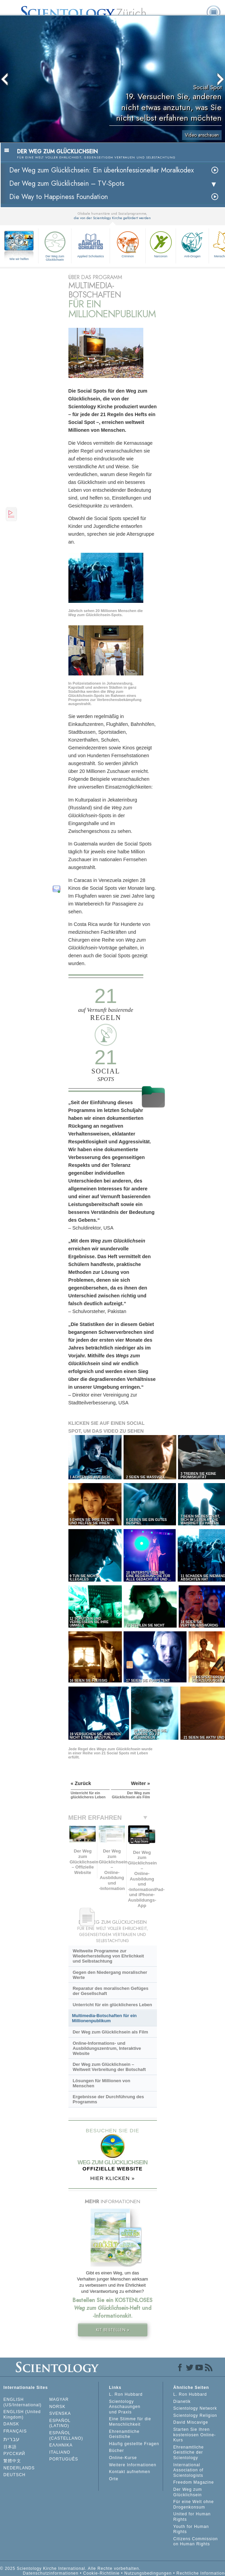 This screenshot has height=2576, width=225. What do you see at coordinates (11, 514) in the screenshot?
I see `an mp3 playlist file` at bounding box center [11, 514].